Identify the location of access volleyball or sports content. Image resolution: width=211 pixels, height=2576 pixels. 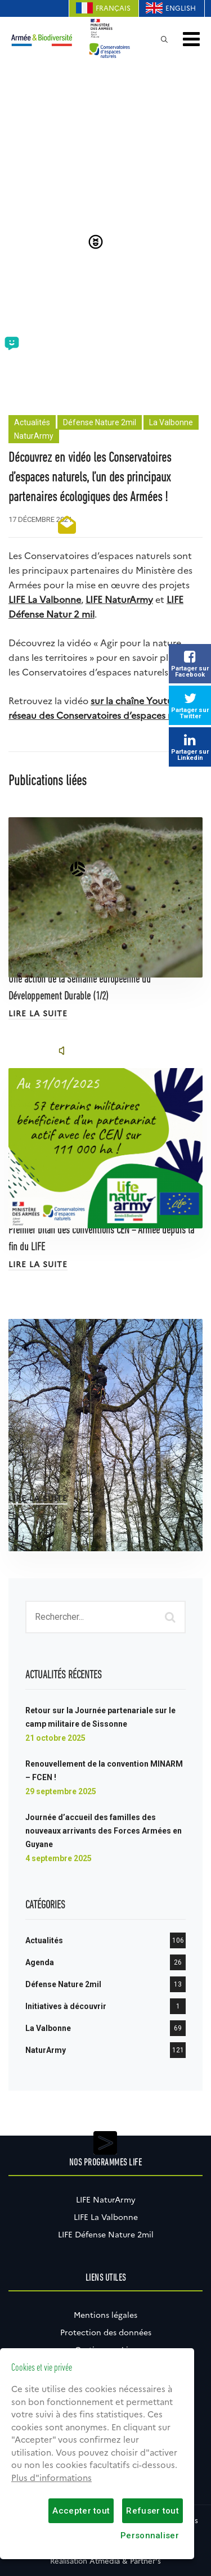
(78, 869).